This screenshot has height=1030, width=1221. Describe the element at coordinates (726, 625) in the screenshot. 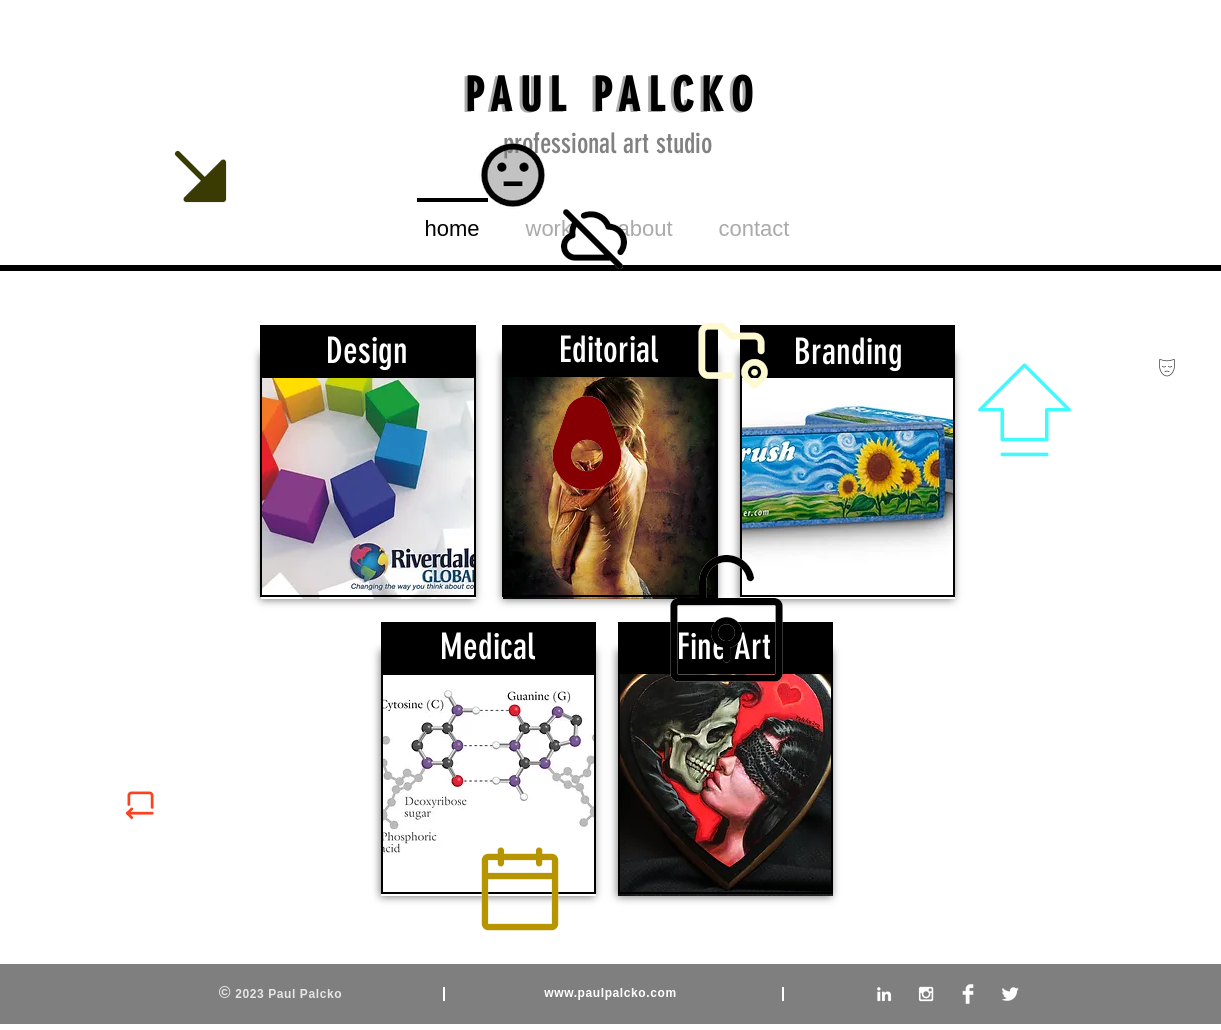

I see `unlocked or unsecured state` at that location.